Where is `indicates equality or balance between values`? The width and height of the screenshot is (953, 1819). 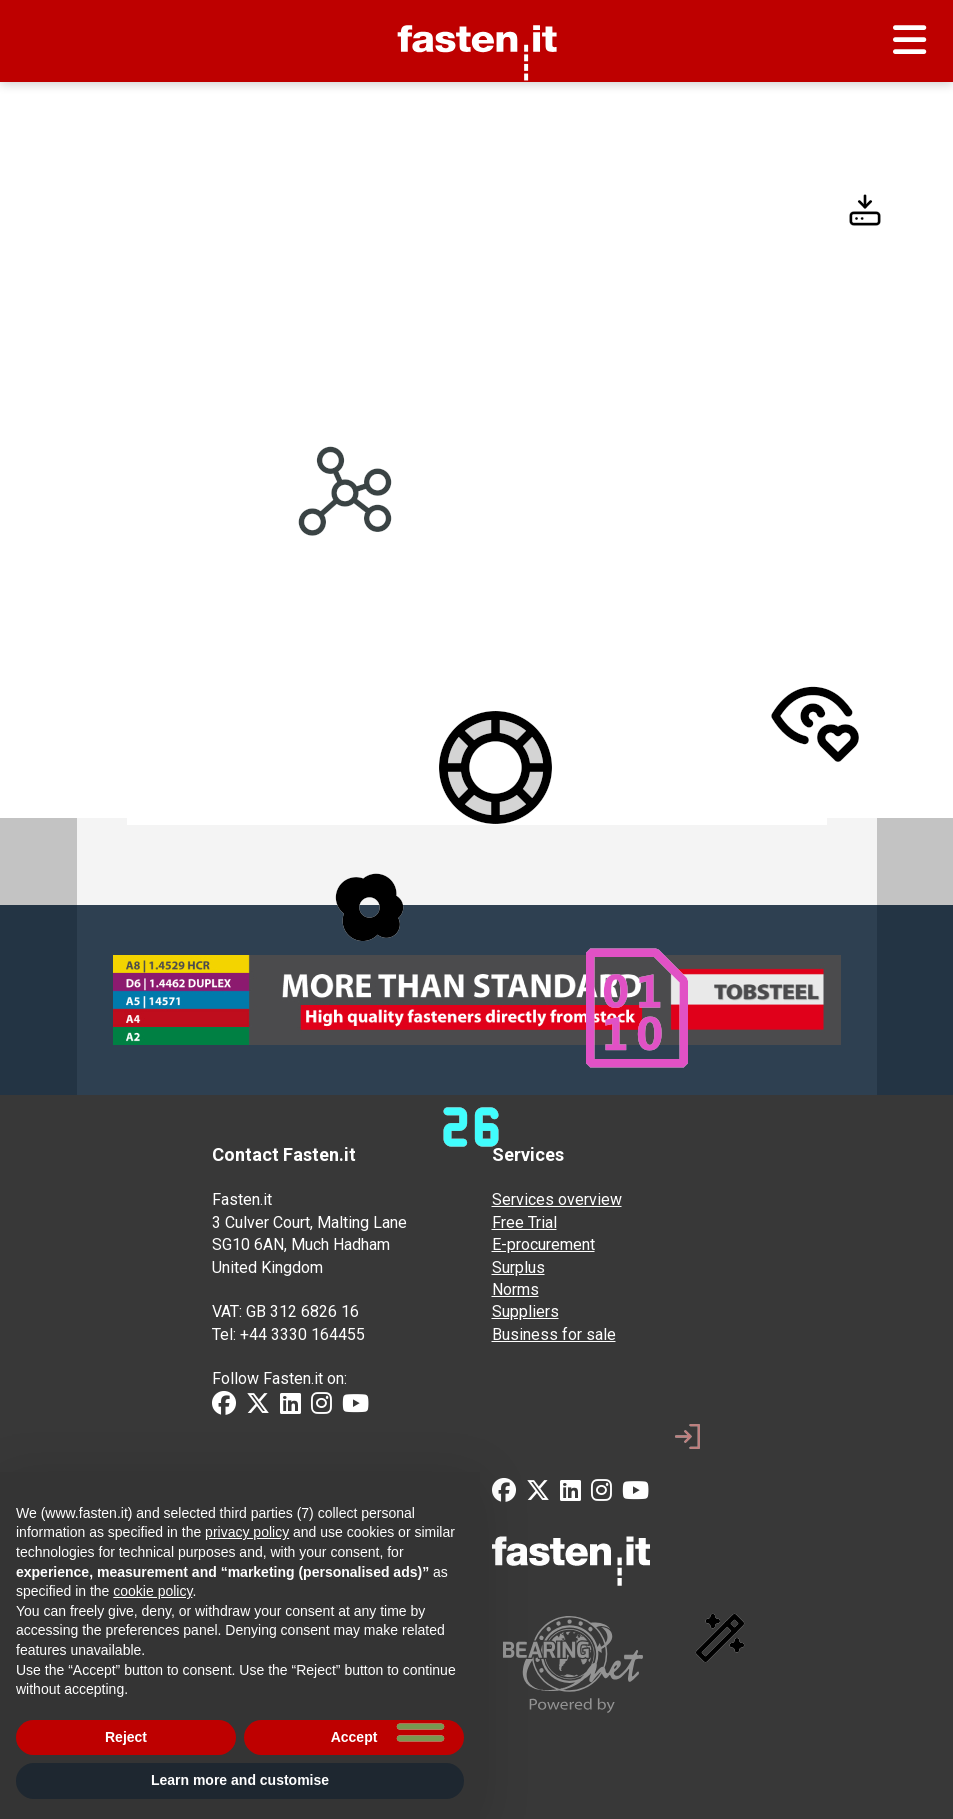 indicates equality or balance between values is located at coordinates (420, 1732).